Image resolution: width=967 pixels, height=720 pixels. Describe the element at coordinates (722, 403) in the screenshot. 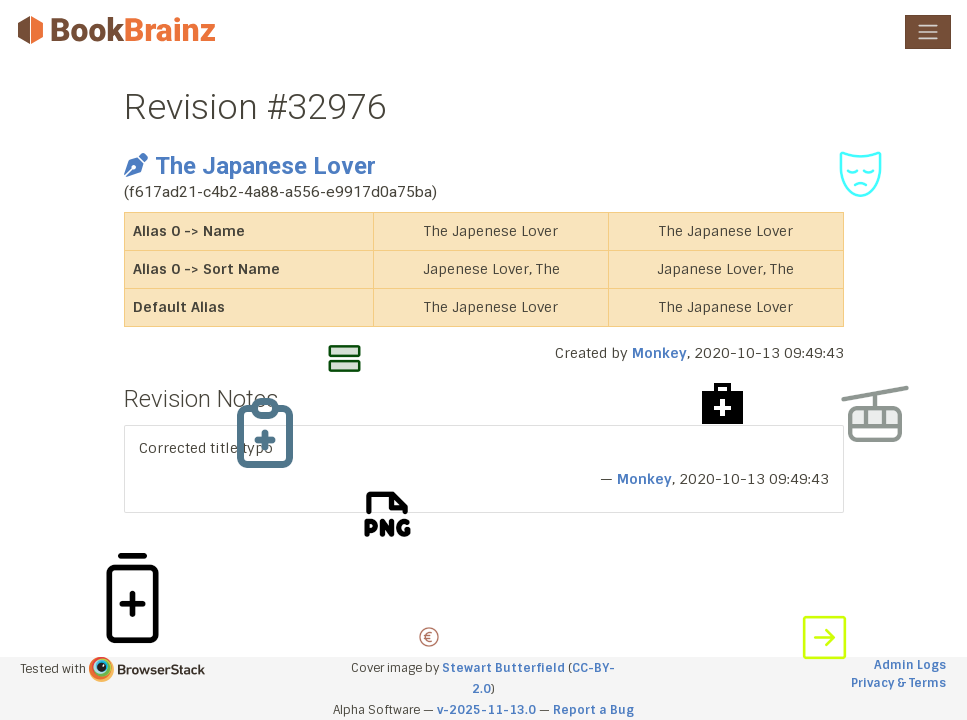

I see `access medical services or healthcare options` at that location.